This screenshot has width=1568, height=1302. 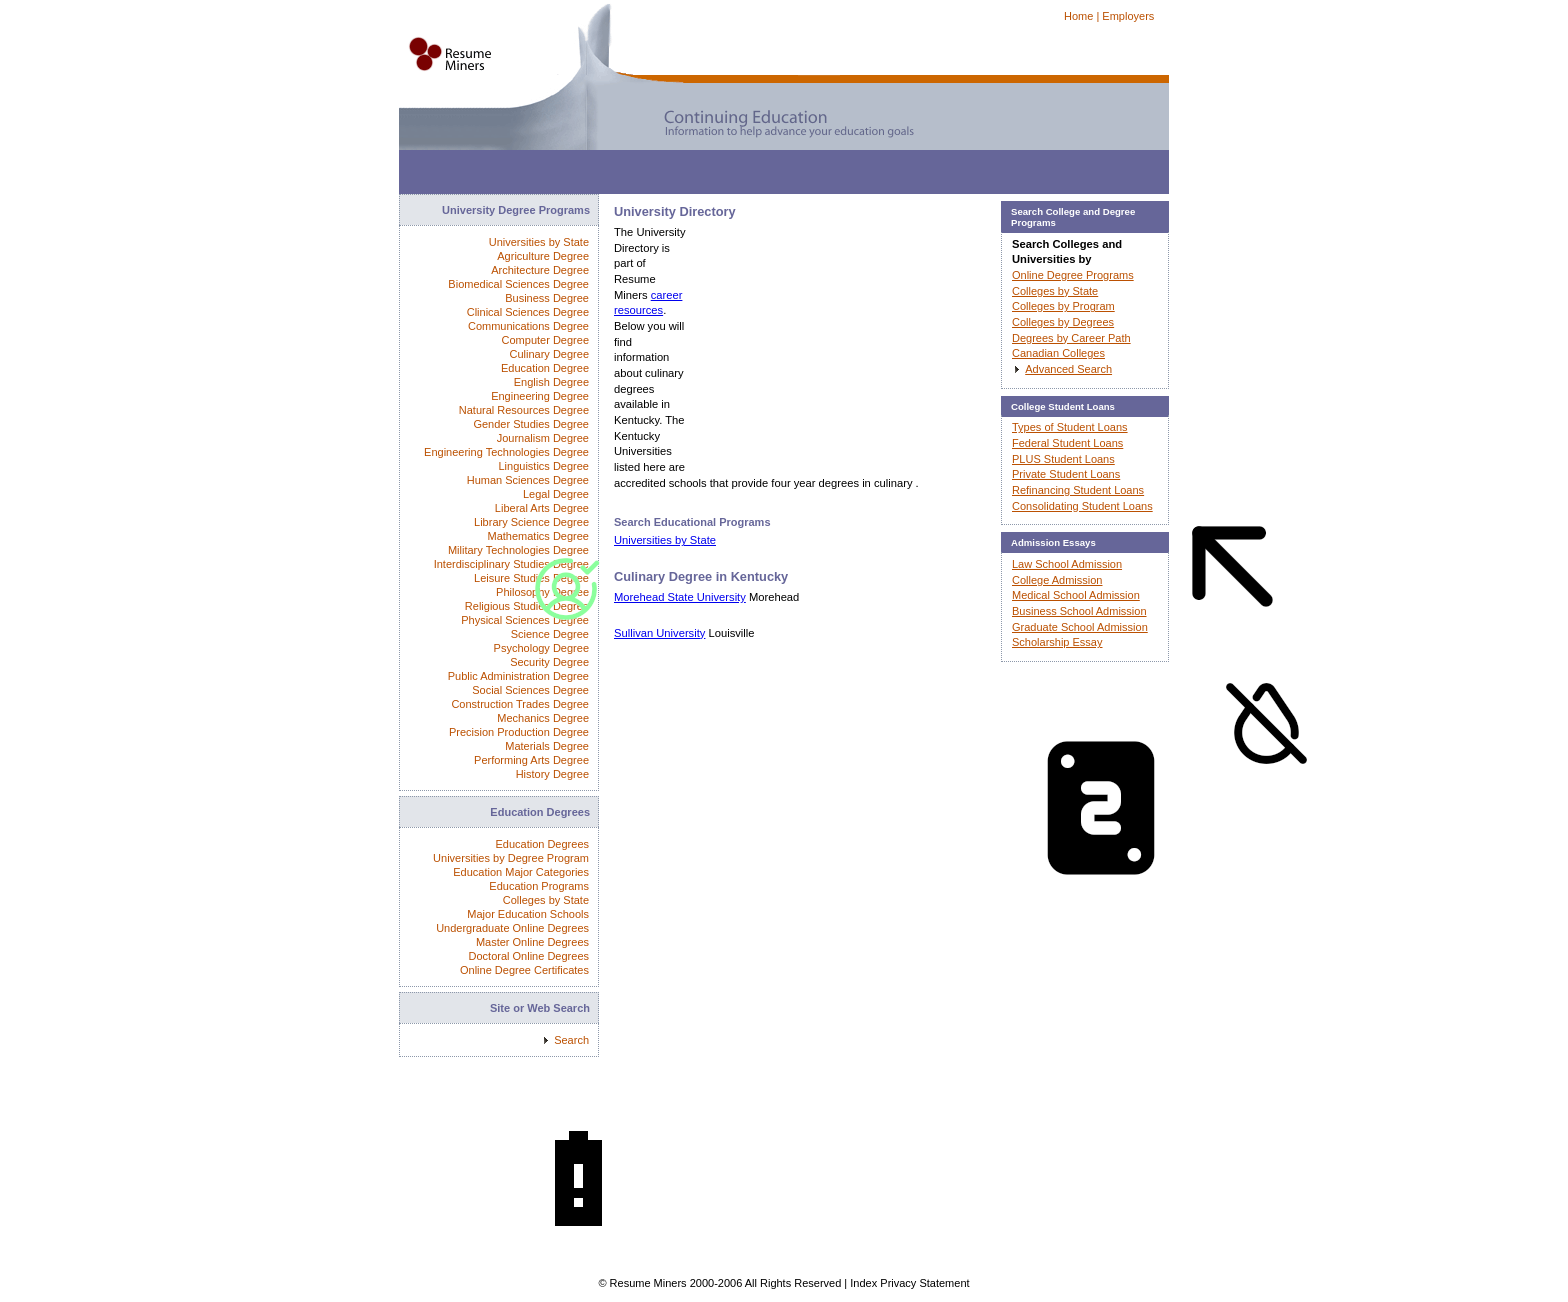 I want to click on verified user profile, so click(x=566, y=589).